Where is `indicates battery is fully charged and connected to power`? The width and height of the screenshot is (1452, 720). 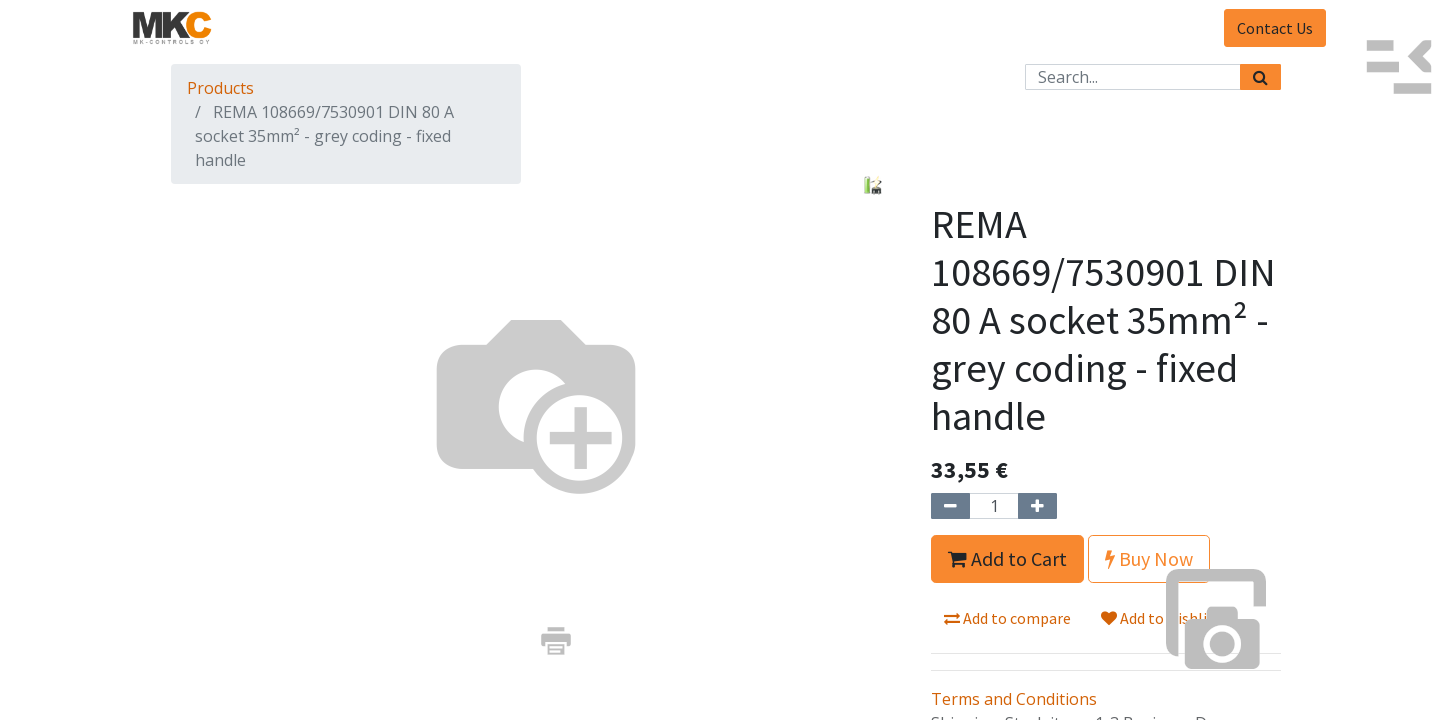 indicates battery is fully charged and connected to power is located at coordinates (872, 185).